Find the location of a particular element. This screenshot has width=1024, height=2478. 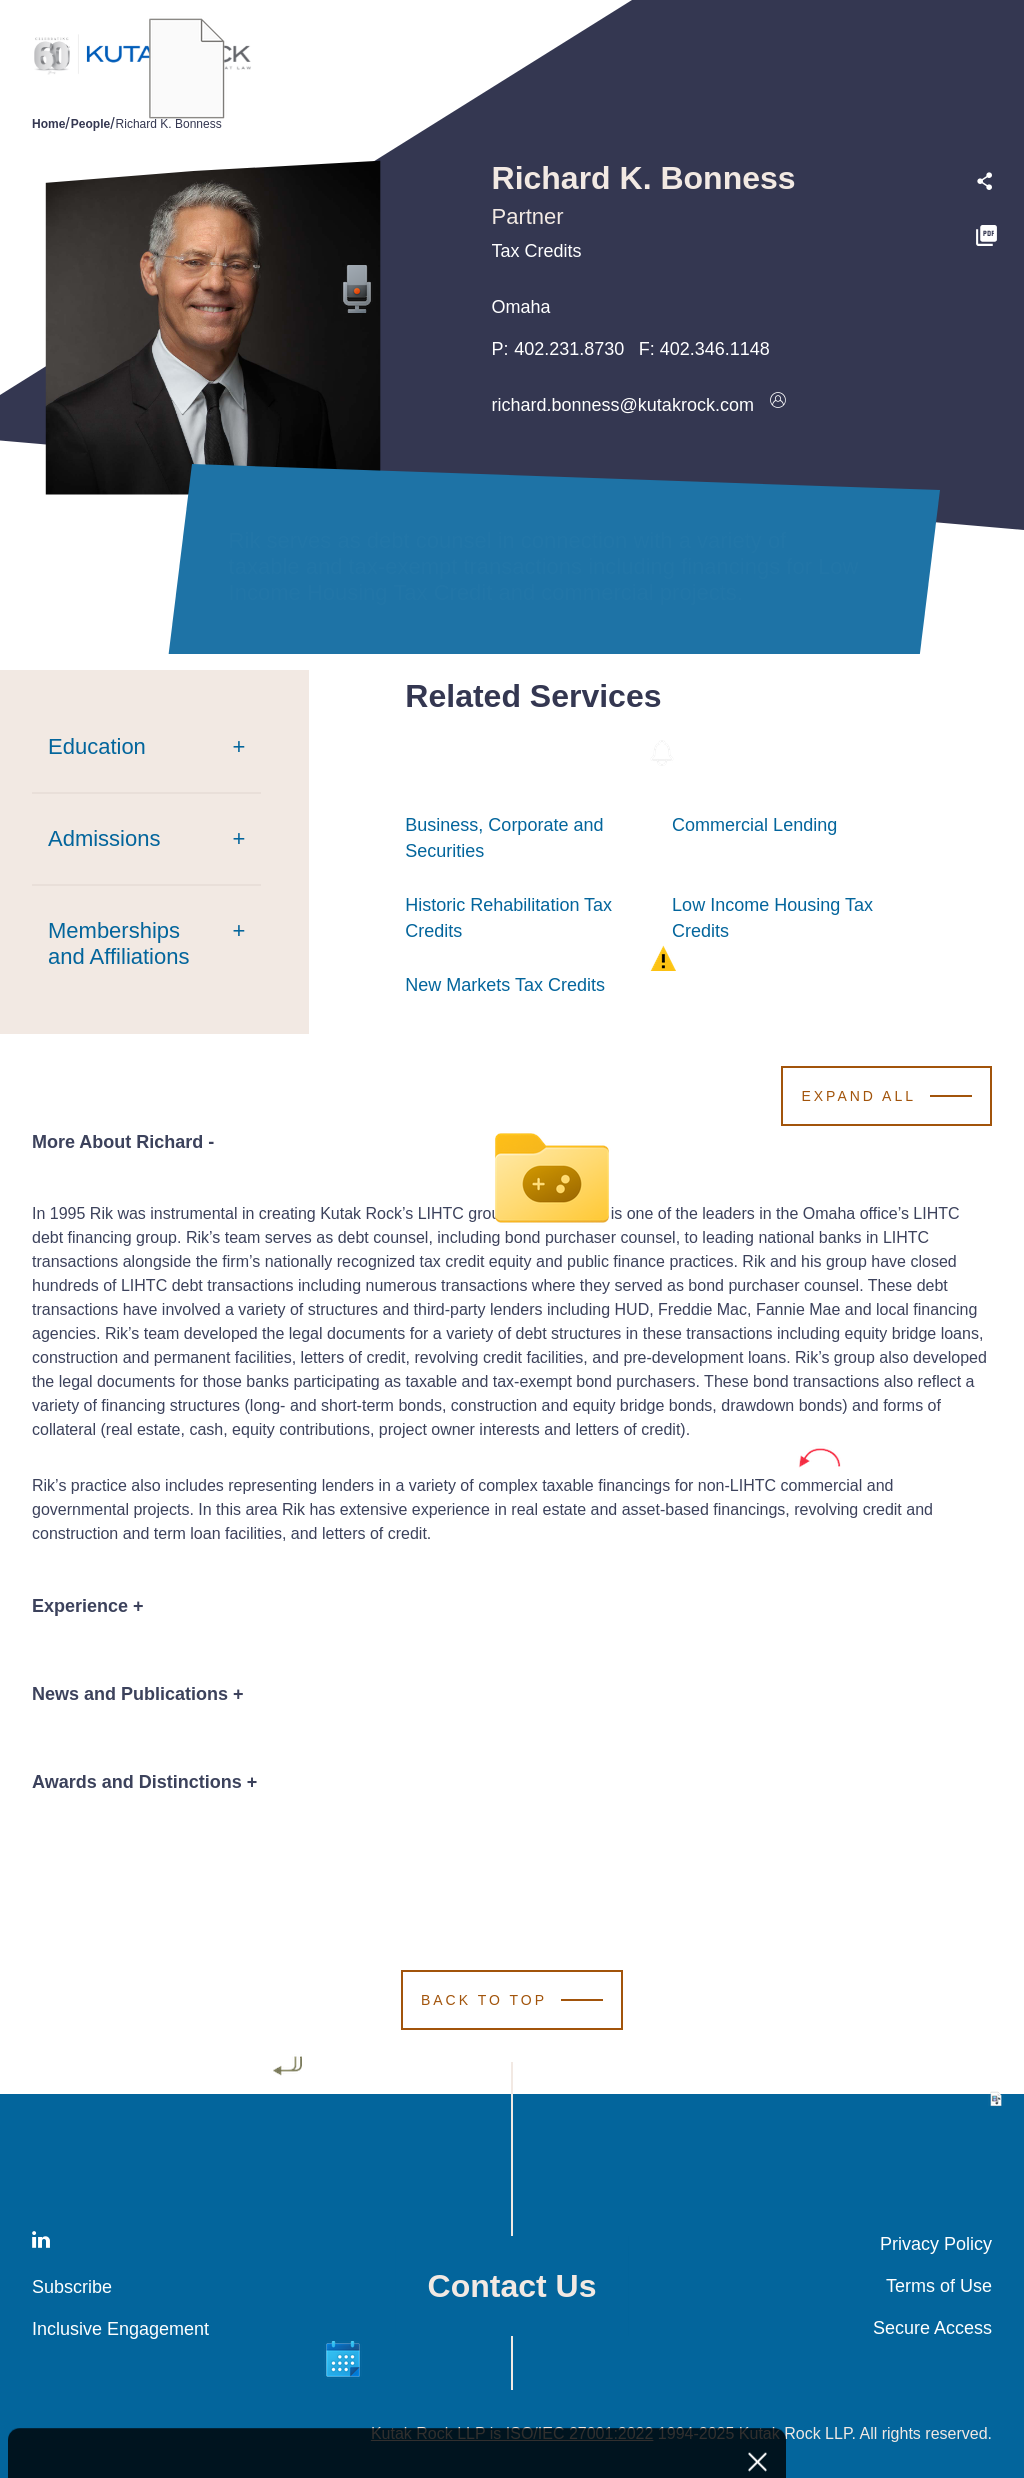

open your games folder is located at coordinates (552, 1181).